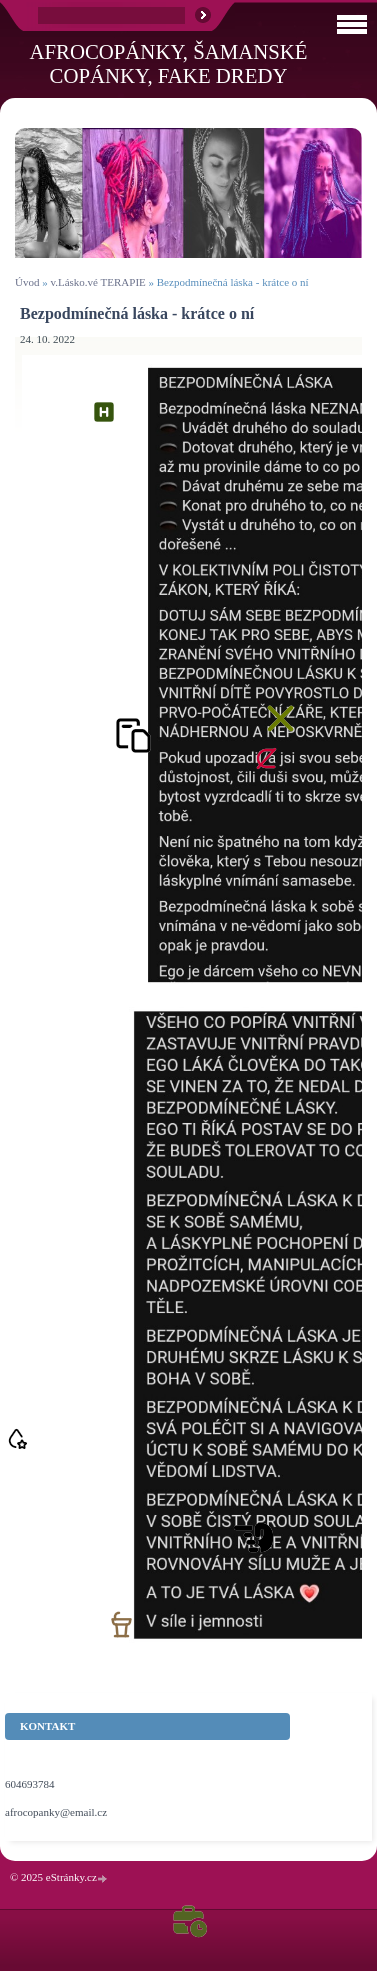  What do you see at coordinates (266, 758) in the screenshot?
I see `indicates a set is not a subset of another in mathematical notation` at bounding box center [266, 758].